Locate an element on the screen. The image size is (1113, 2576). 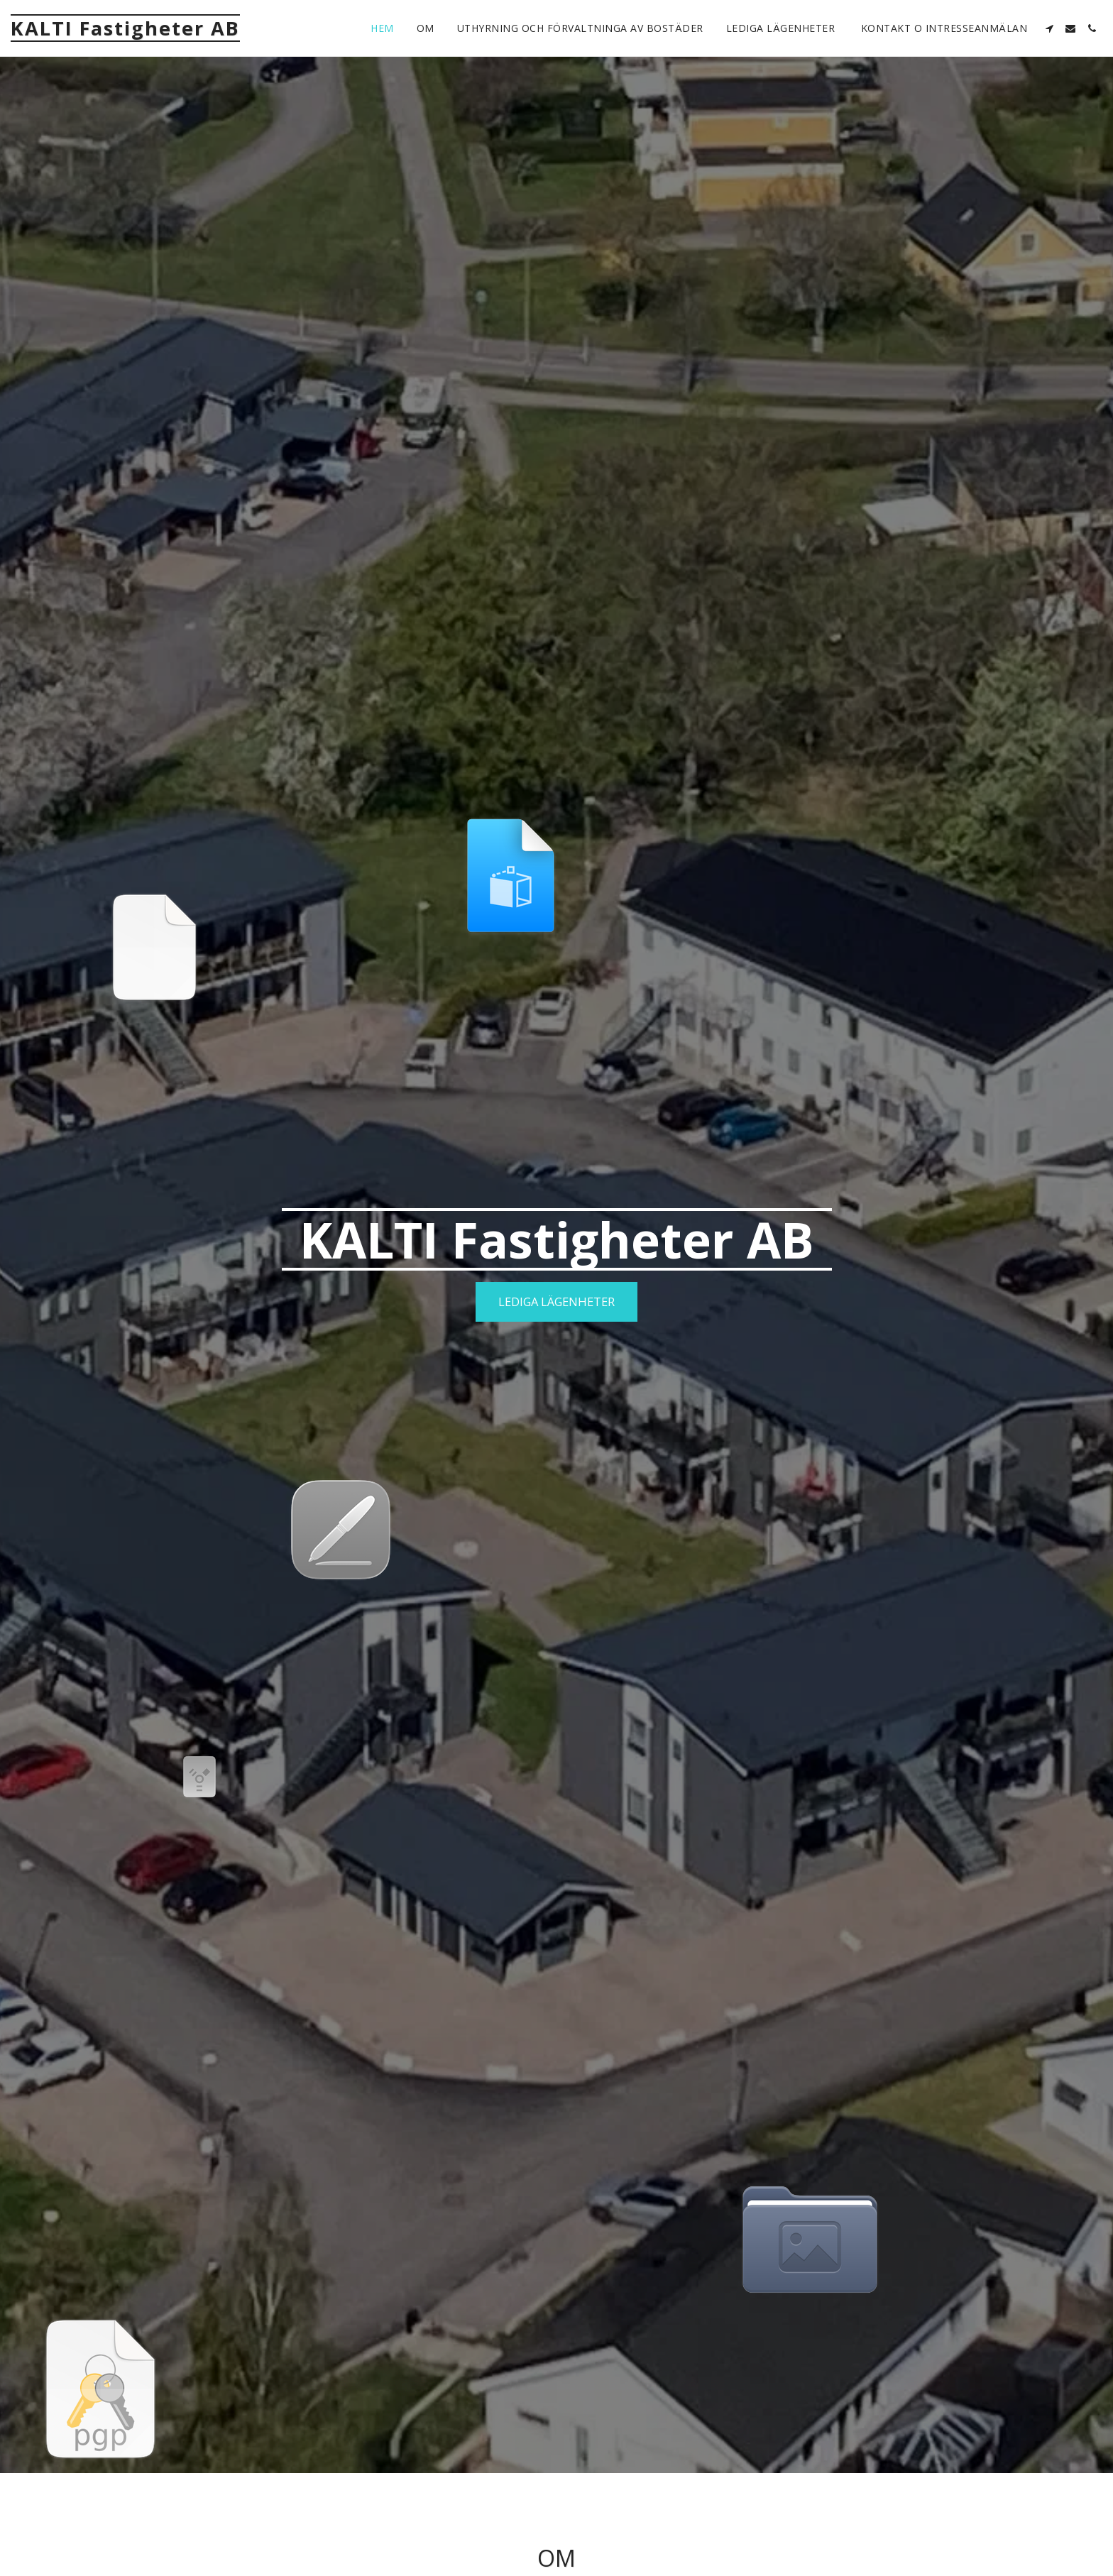
open Pages for document editing is located at coordinates (341, 1530).